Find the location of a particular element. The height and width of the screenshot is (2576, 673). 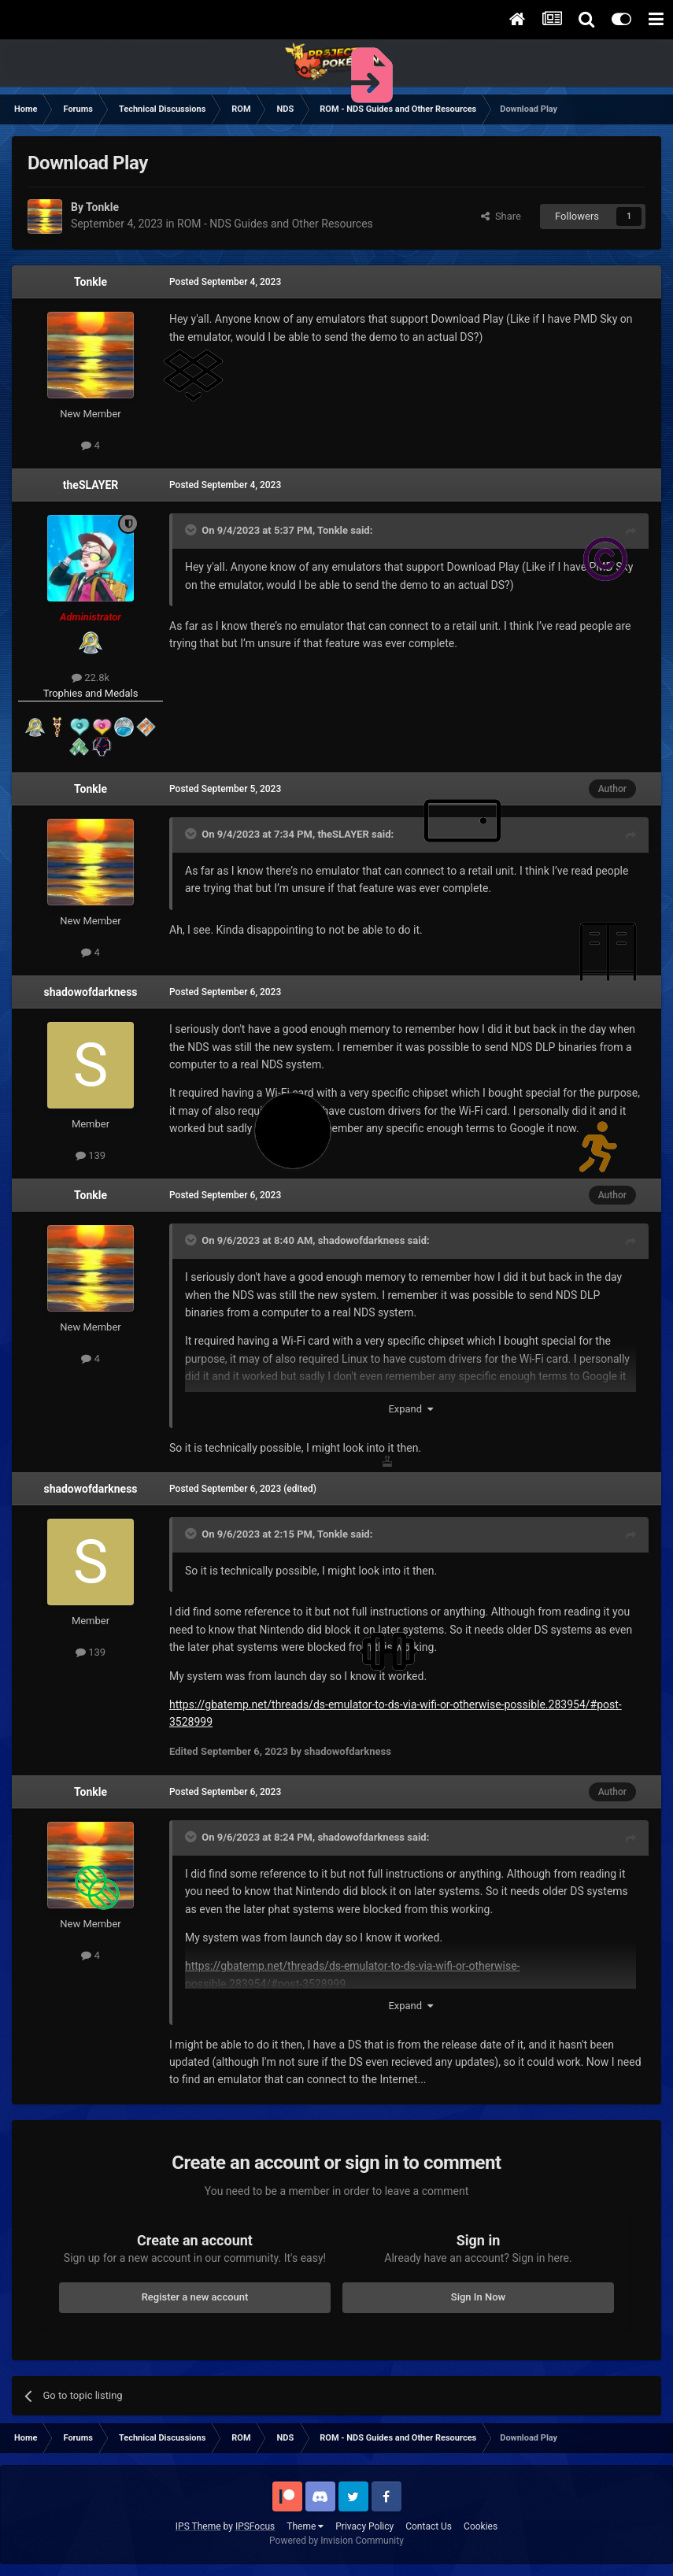

exclude overlapping elements from selection is located at coordinates (97, 1887).